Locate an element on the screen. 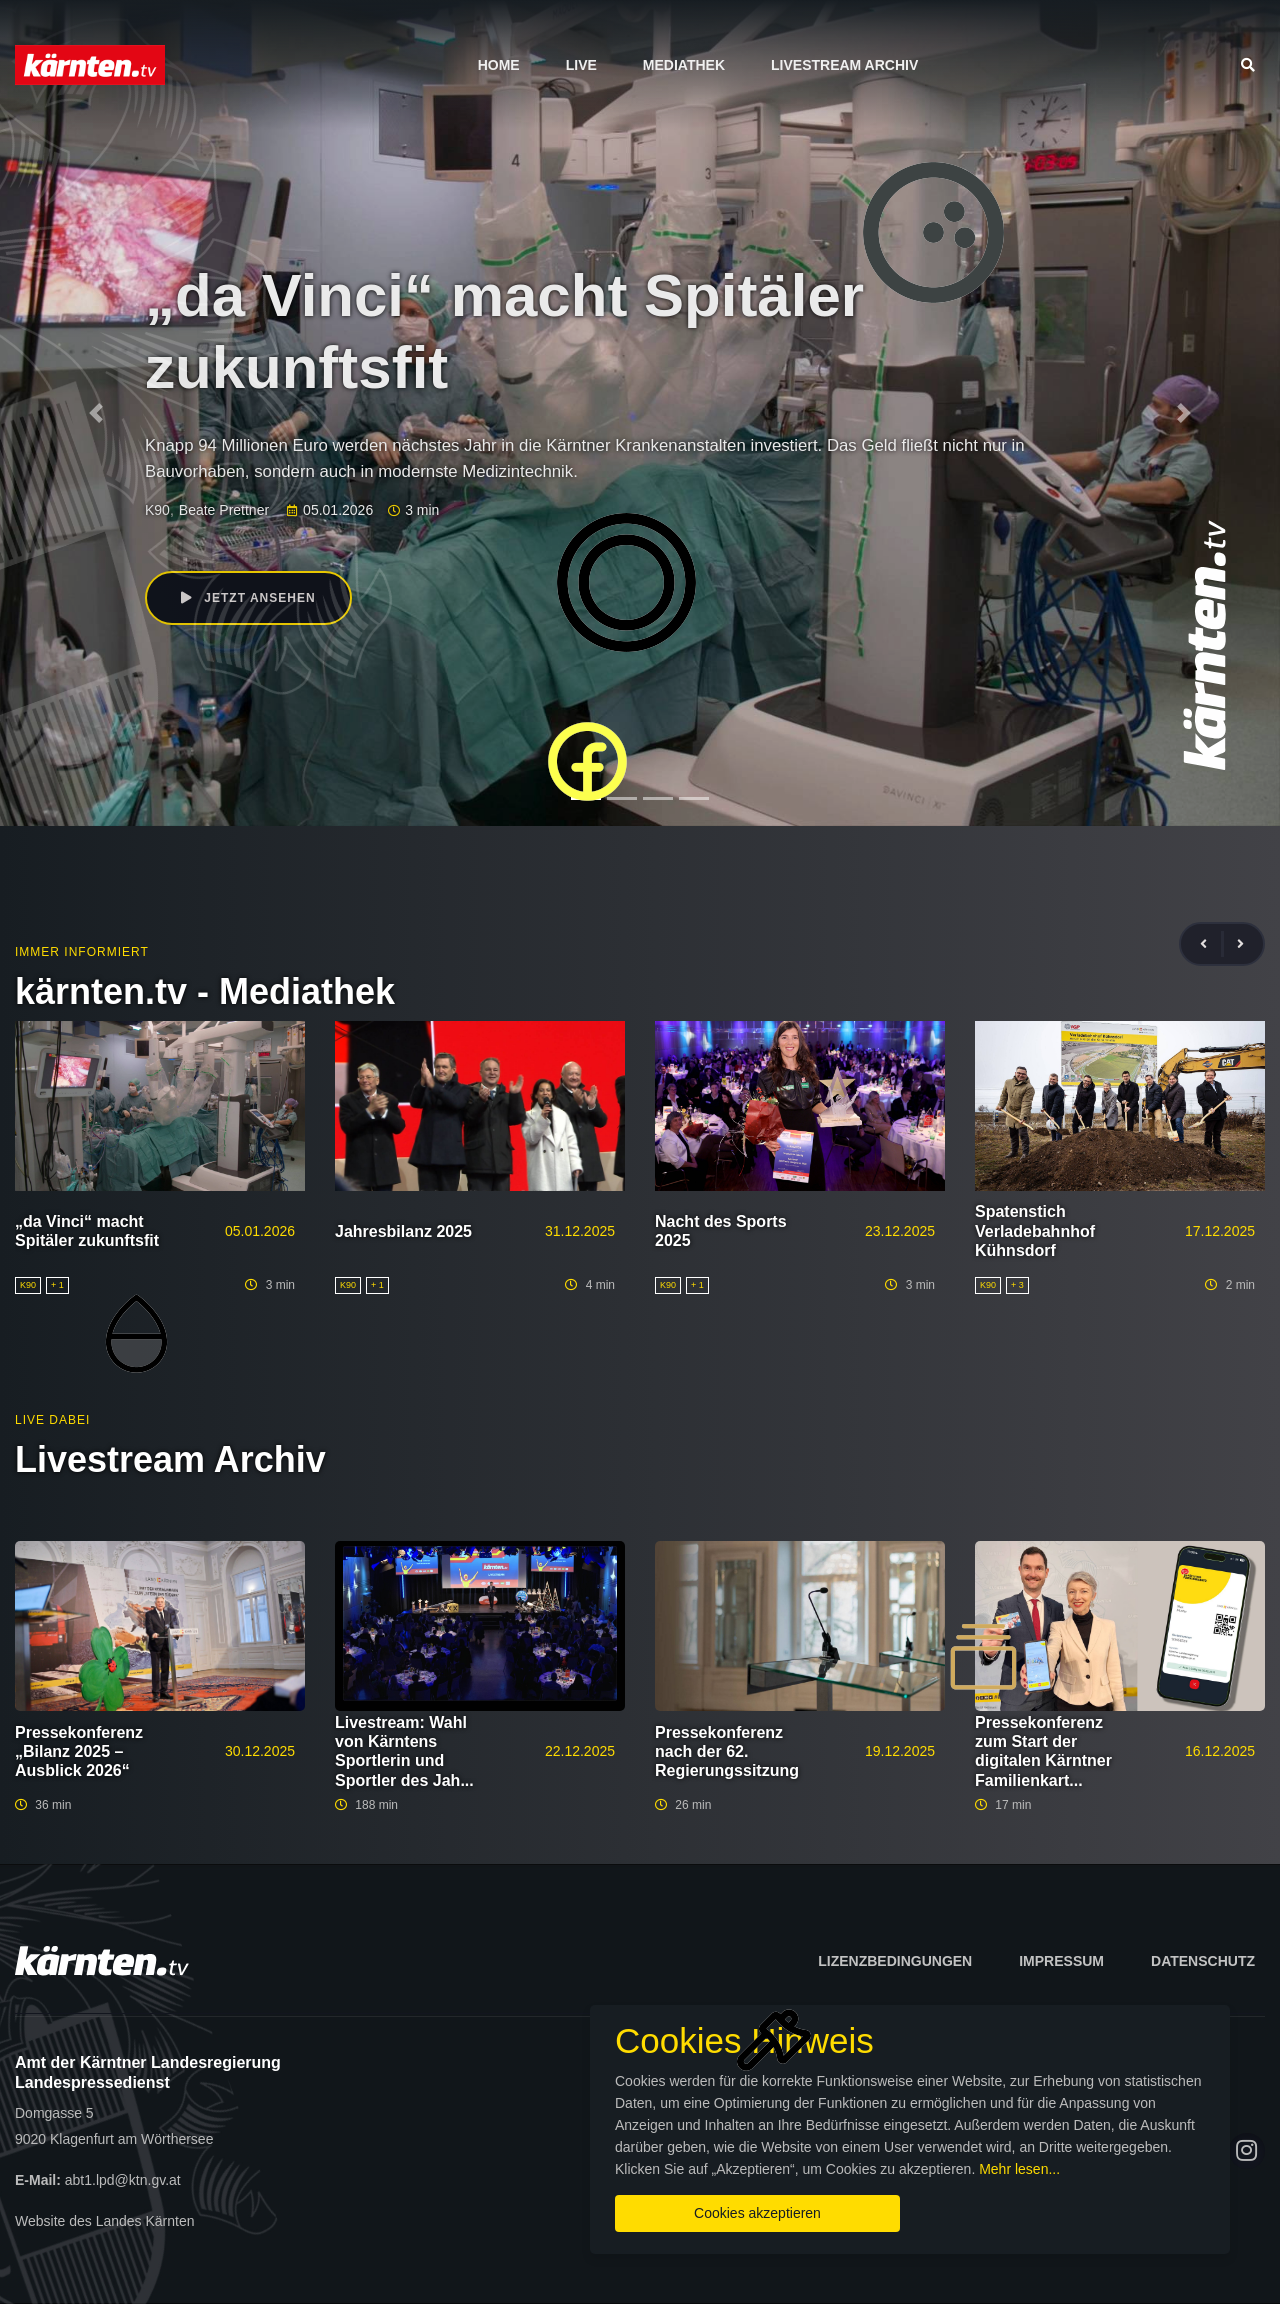 This screenshot has width=1280, height=2304. view stacked items or card deck is located at coordinates (983, 1659).